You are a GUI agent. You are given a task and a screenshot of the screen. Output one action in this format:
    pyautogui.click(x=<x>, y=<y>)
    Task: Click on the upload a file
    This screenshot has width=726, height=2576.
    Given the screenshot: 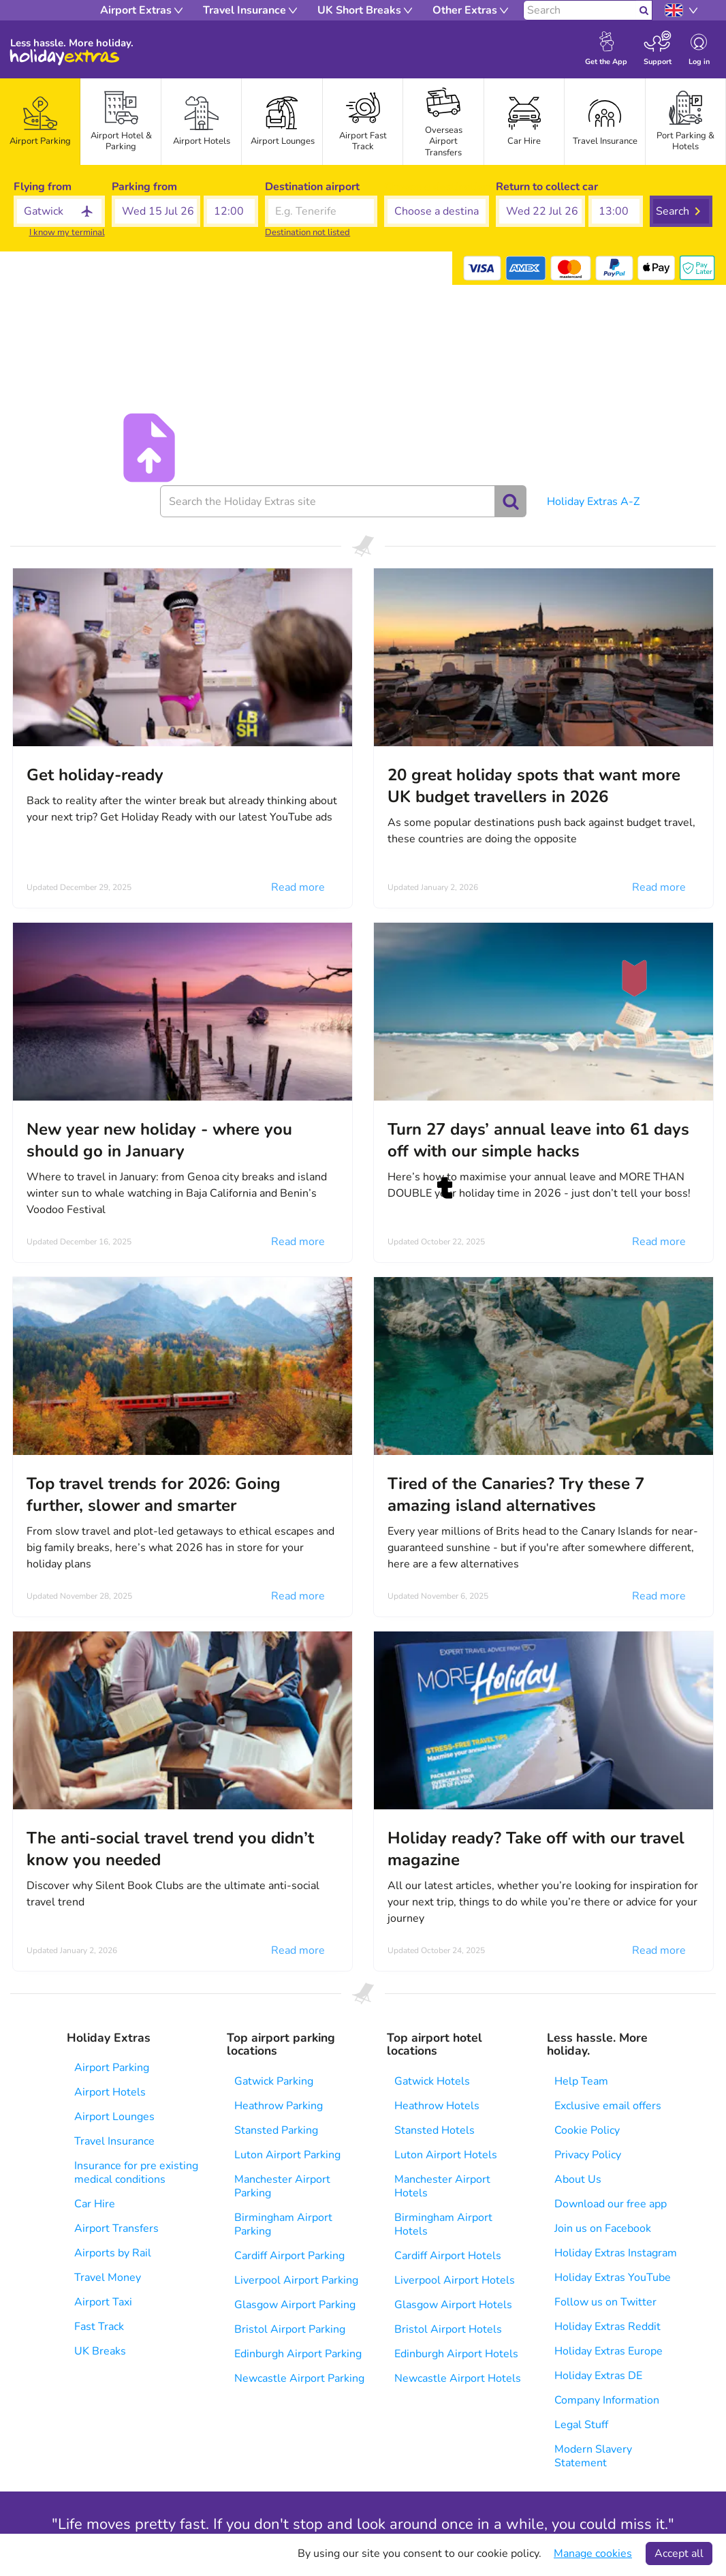 What is the action you would take?
    pyautogui.click(x=149, y=448)
    